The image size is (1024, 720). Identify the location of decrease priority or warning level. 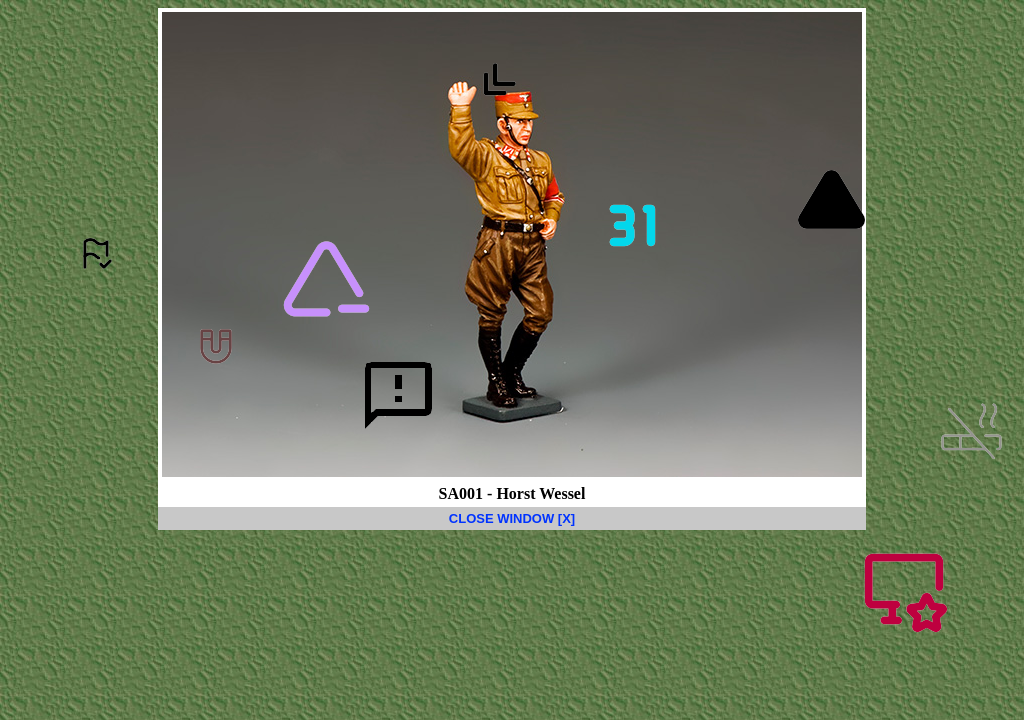
(326, 281).